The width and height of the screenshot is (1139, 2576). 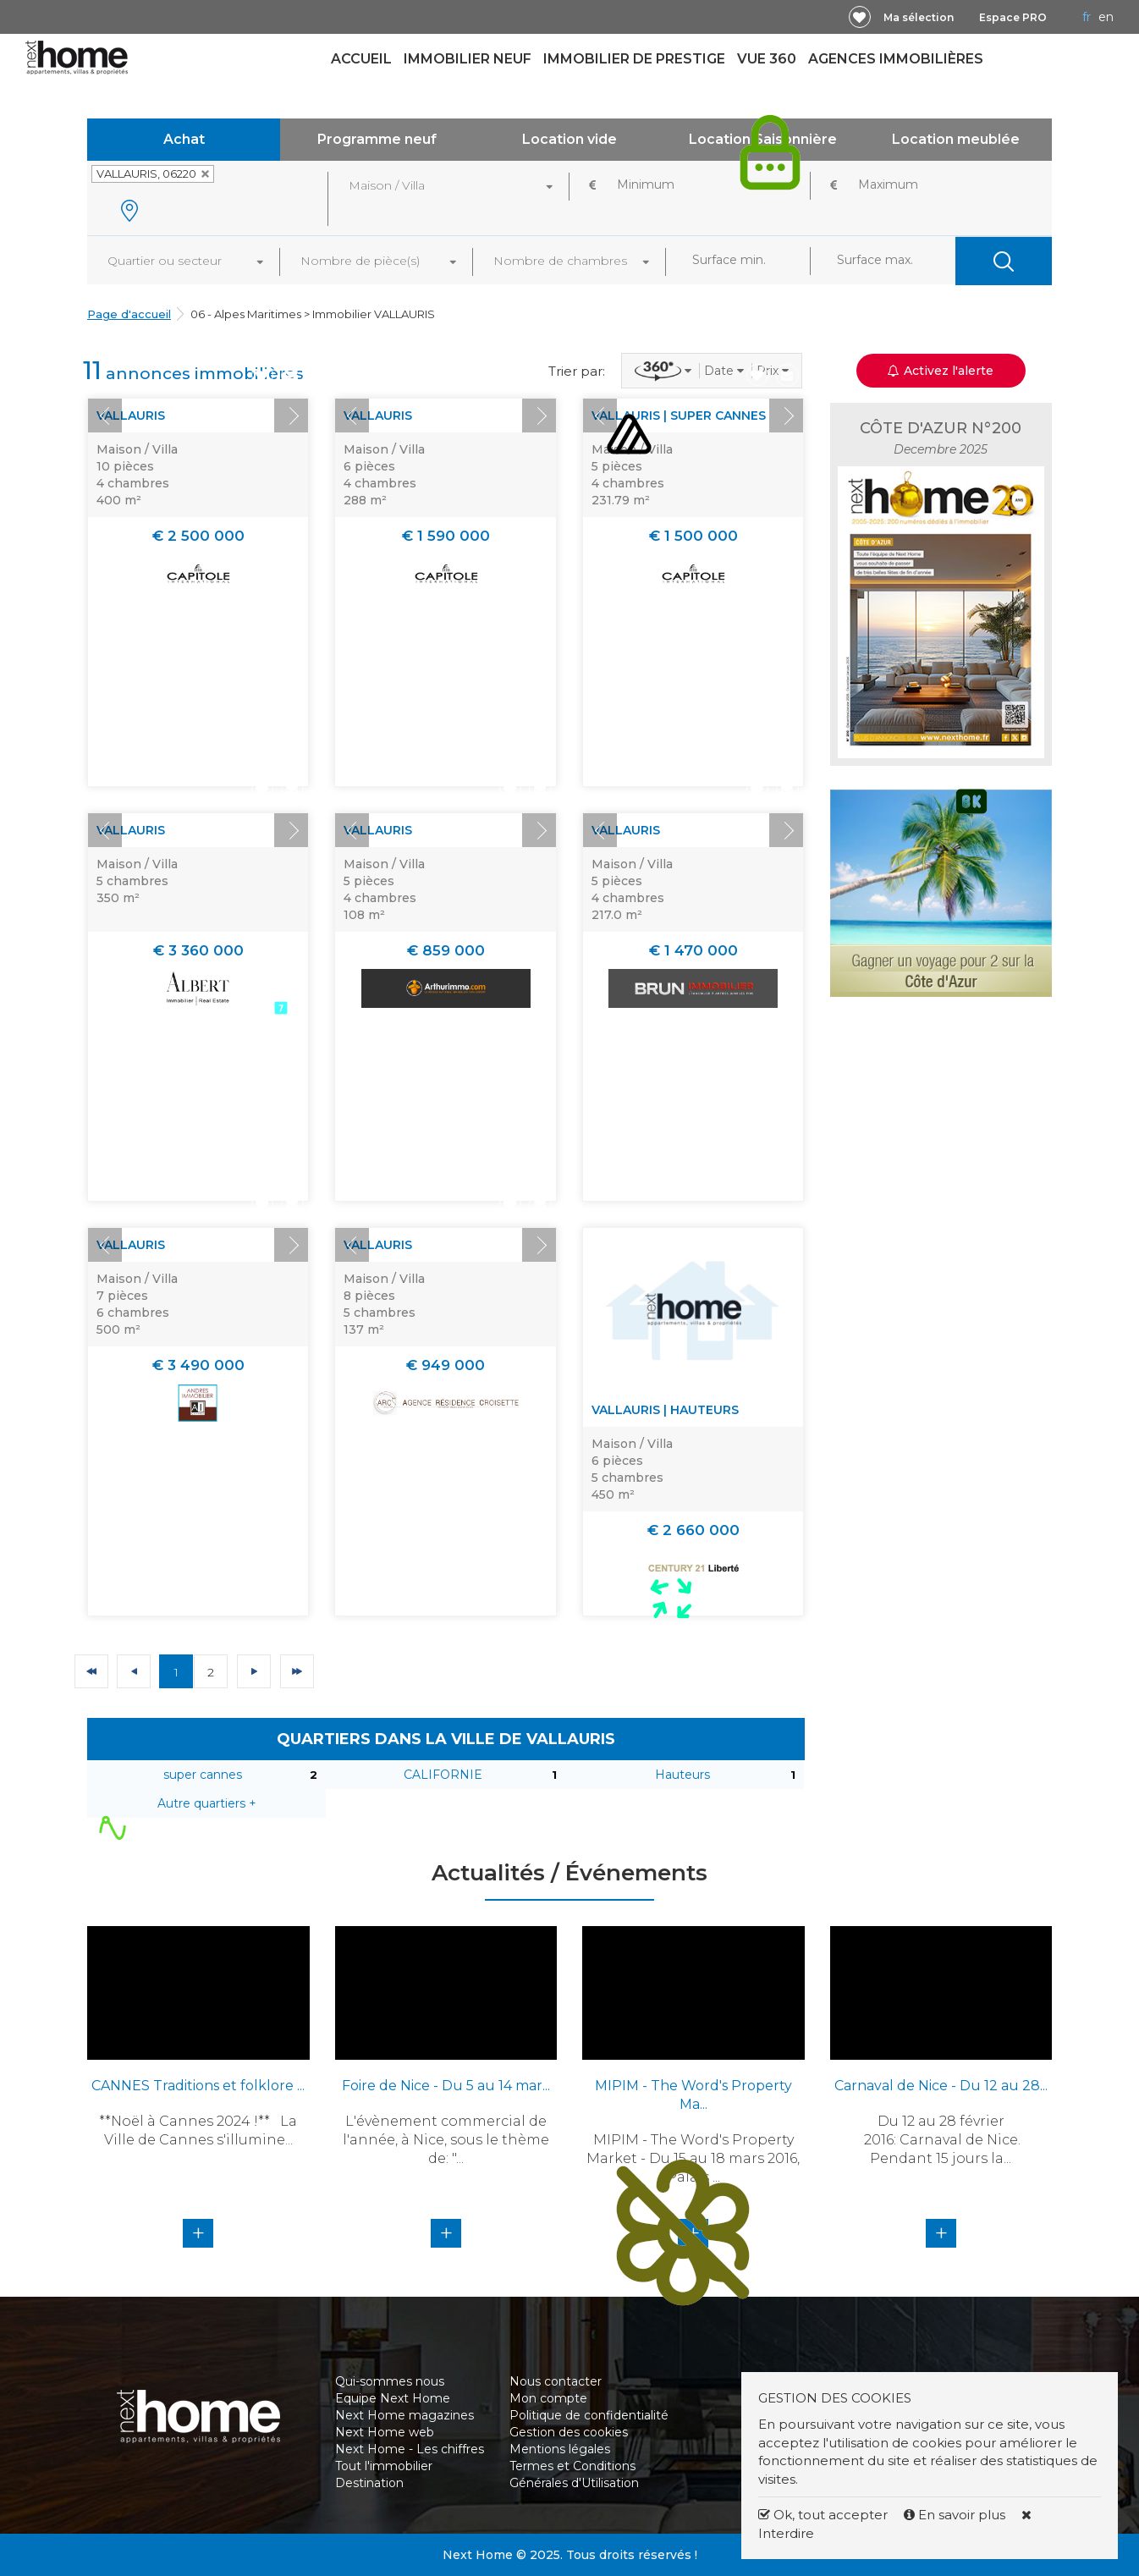 What do you see at coordinates (971, 801) in the screenshot?
I see `indicates 8K video resolution quality` at bounding box center [971, 801].